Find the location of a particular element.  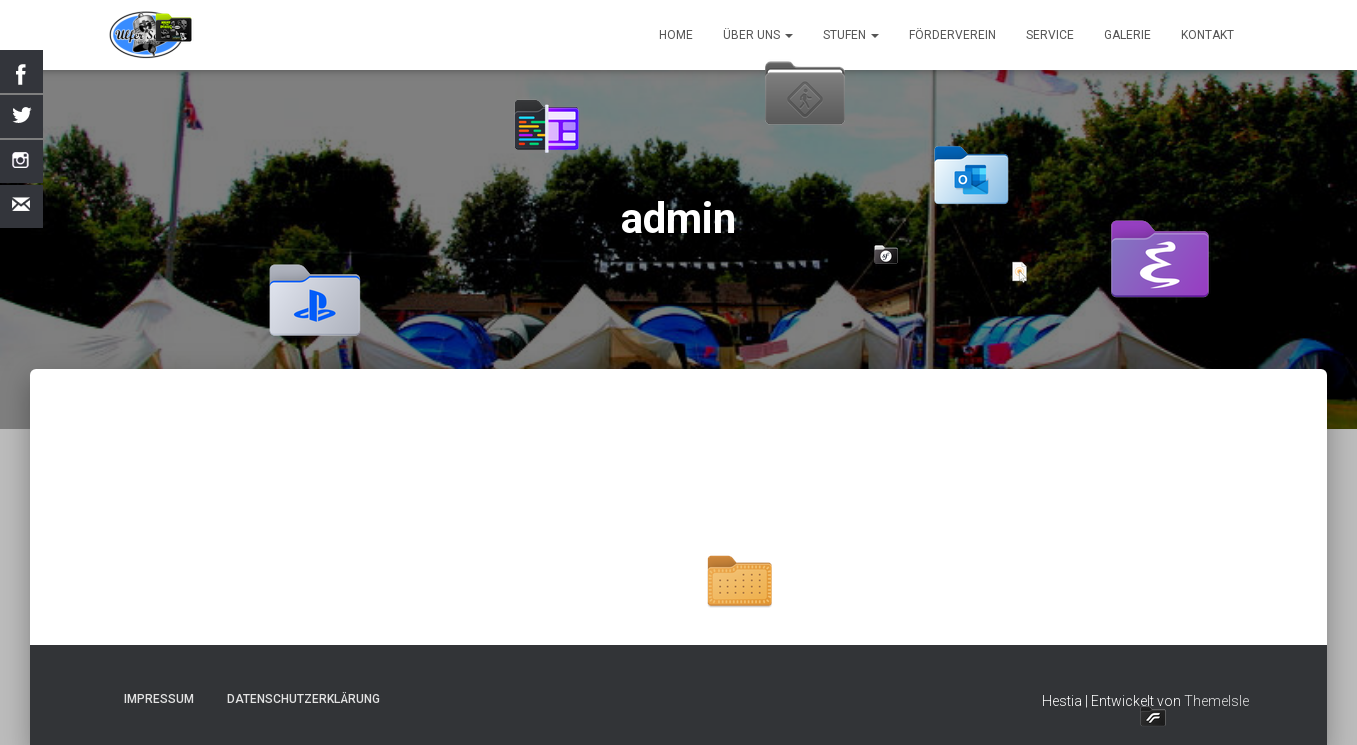

open resurrection remix ROM folder is located at coordinates (1153, 717).